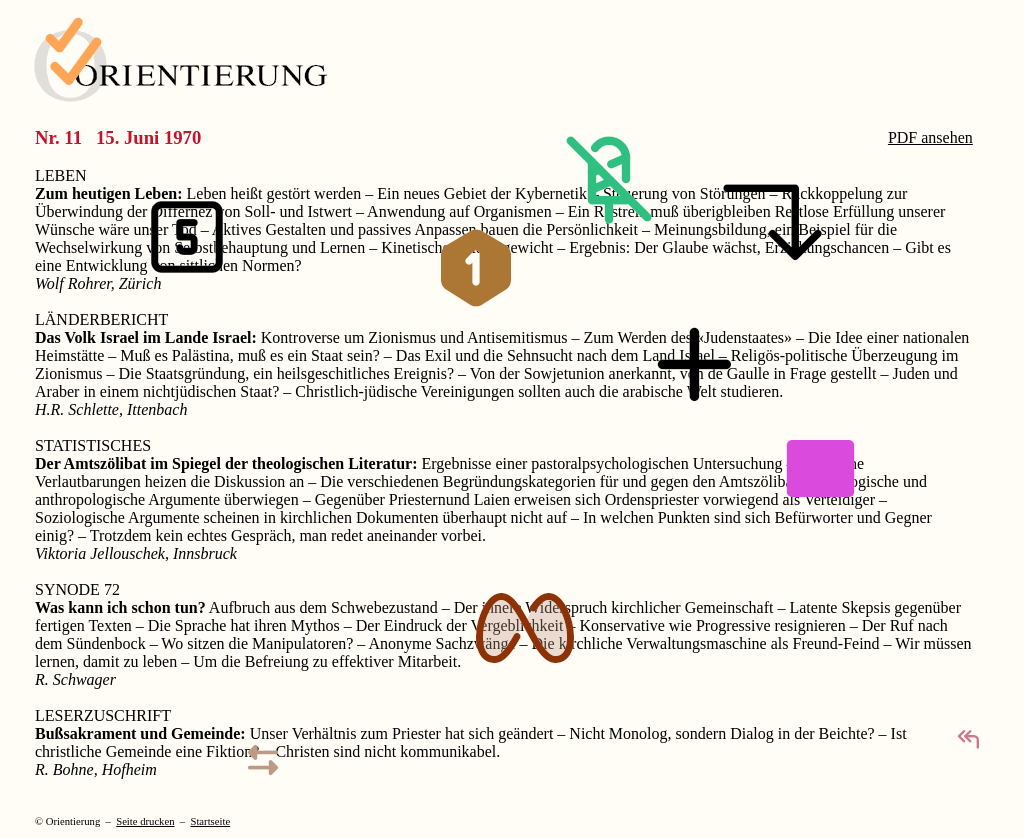 The image size is (1024, 838). What do you see at coordinates (525, 628) in the screenshot?
I see `Meta company logo` at bounding box center [525, 628].